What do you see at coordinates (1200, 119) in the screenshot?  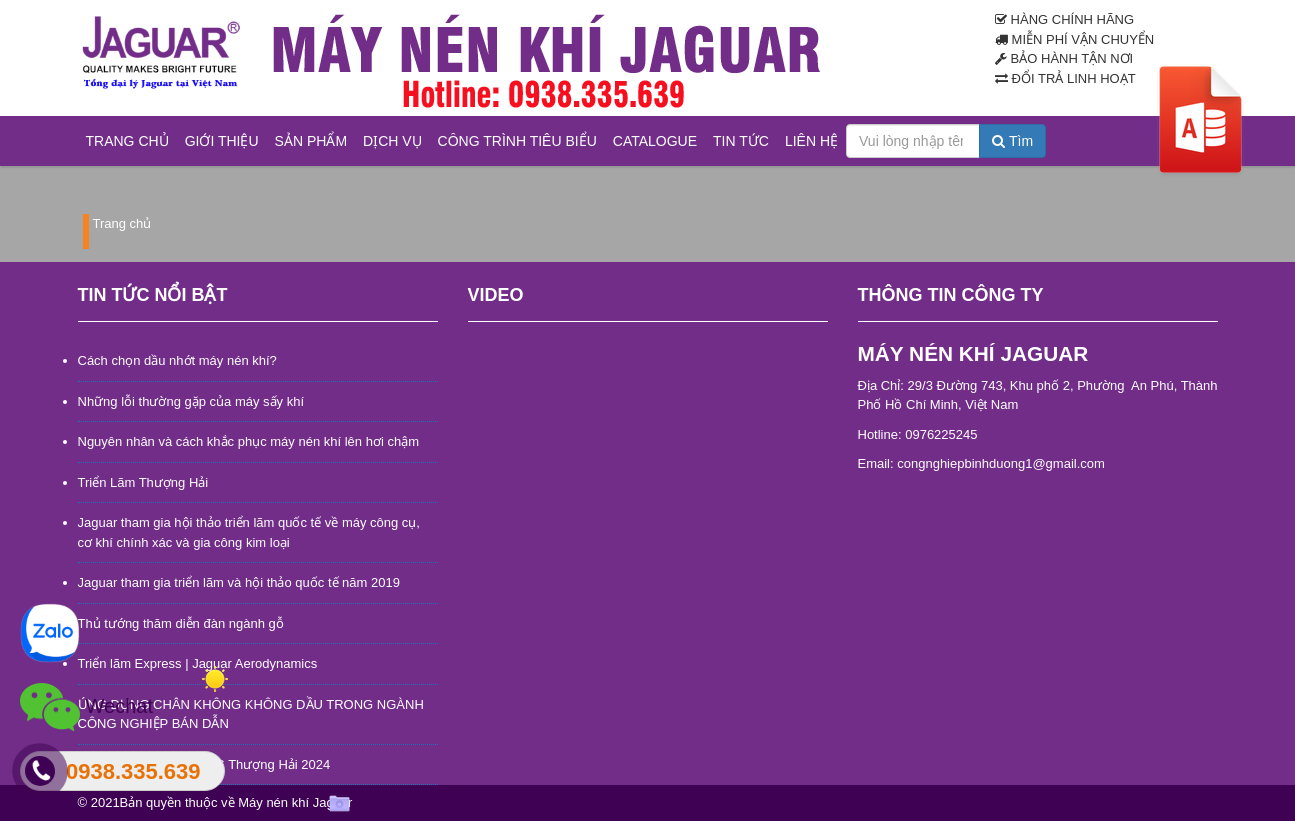 I see `a microsoft access database file` at bounding box center [1200, 119].